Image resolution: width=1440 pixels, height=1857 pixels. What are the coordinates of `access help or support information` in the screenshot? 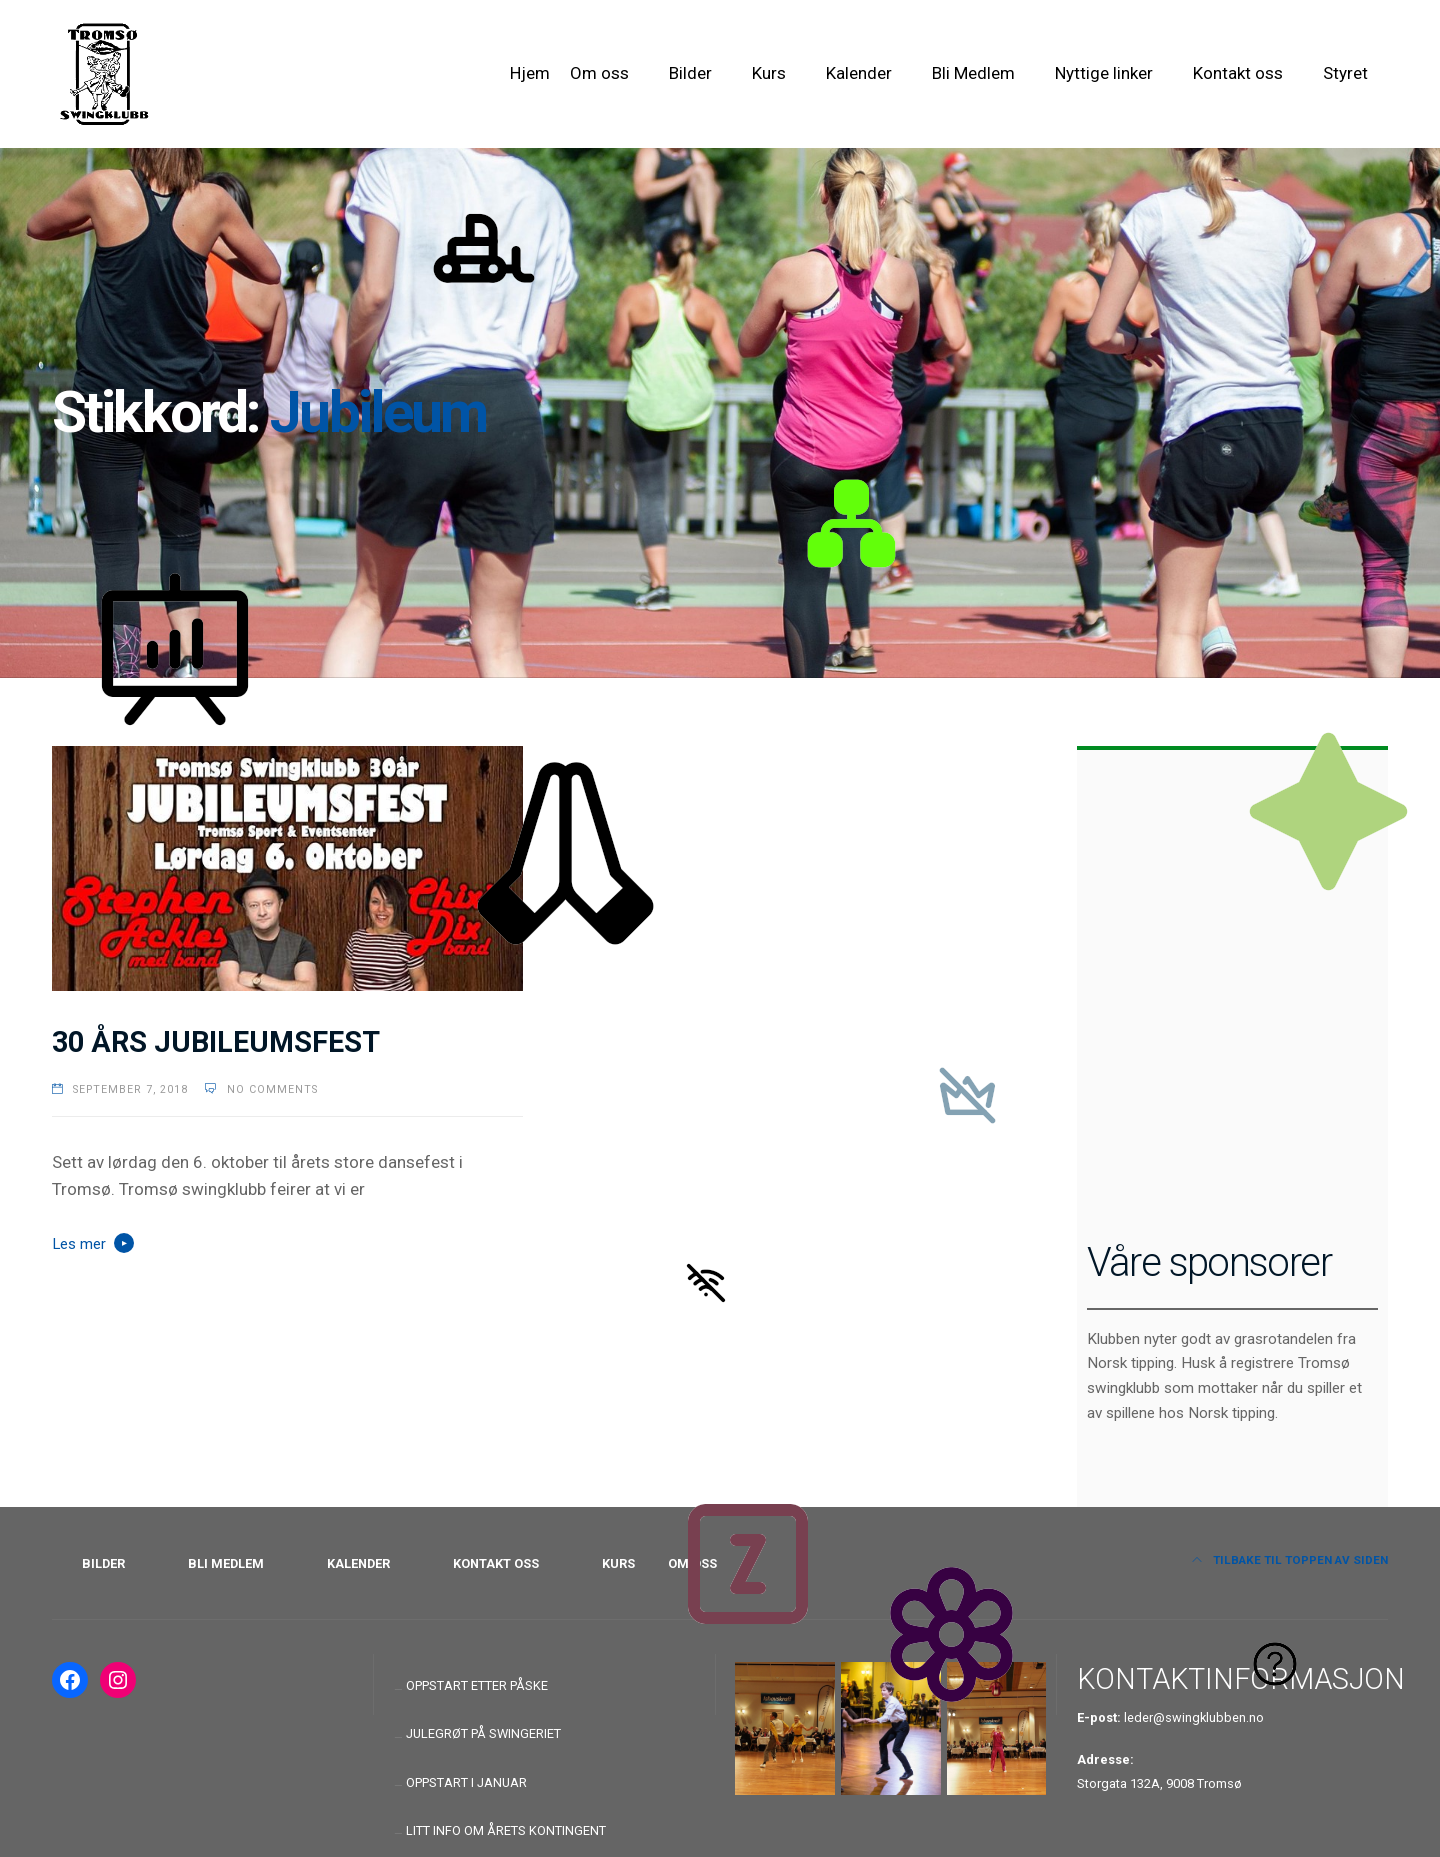 It's located at (1275, 1664).